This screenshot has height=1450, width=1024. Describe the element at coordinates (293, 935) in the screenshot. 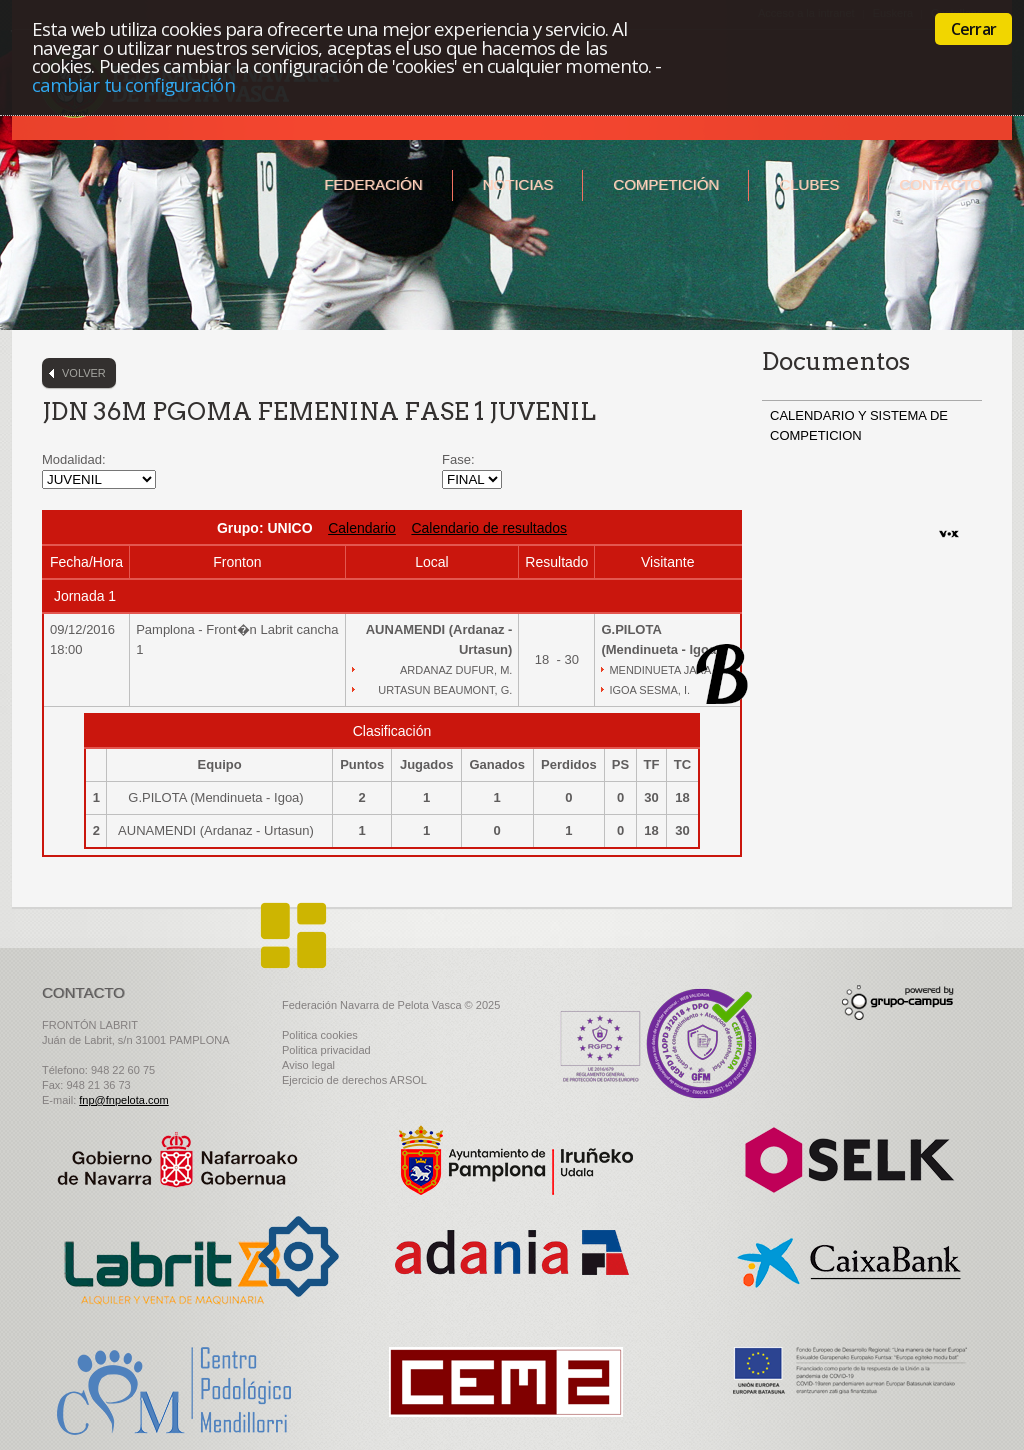

I see `access the main dashboard` at that location.